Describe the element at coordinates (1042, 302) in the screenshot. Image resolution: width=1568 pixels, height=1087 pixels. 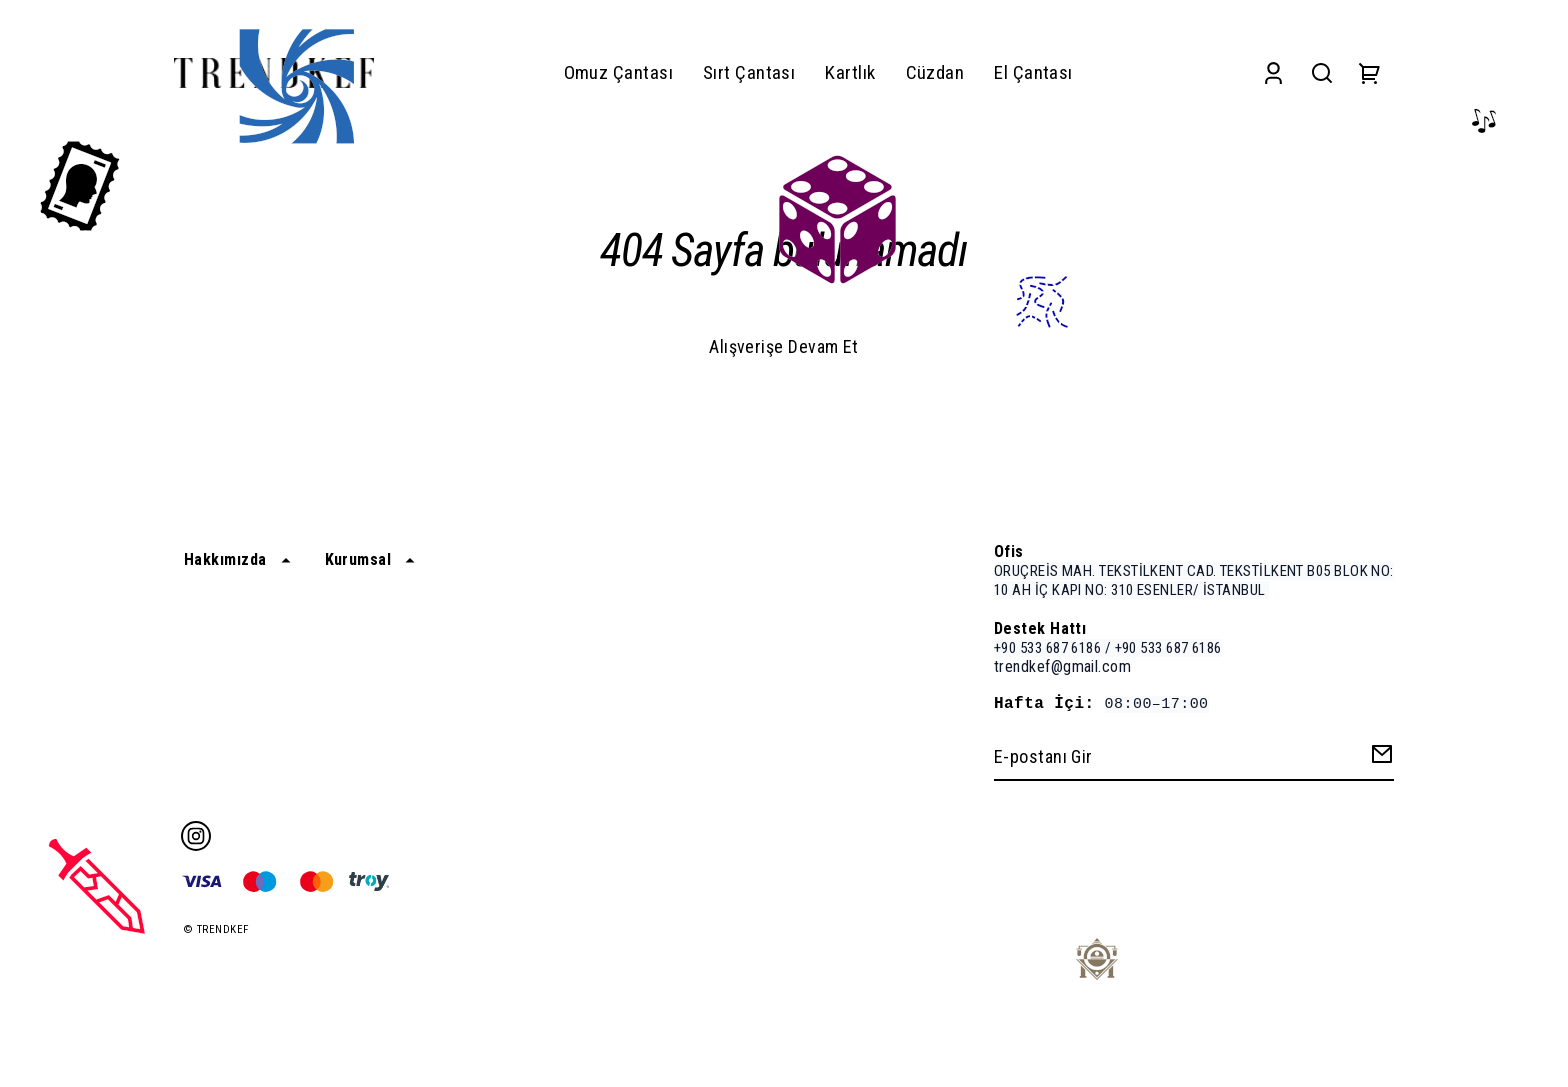
I see `indicates parasites or infection in a health/medical game` at that location.